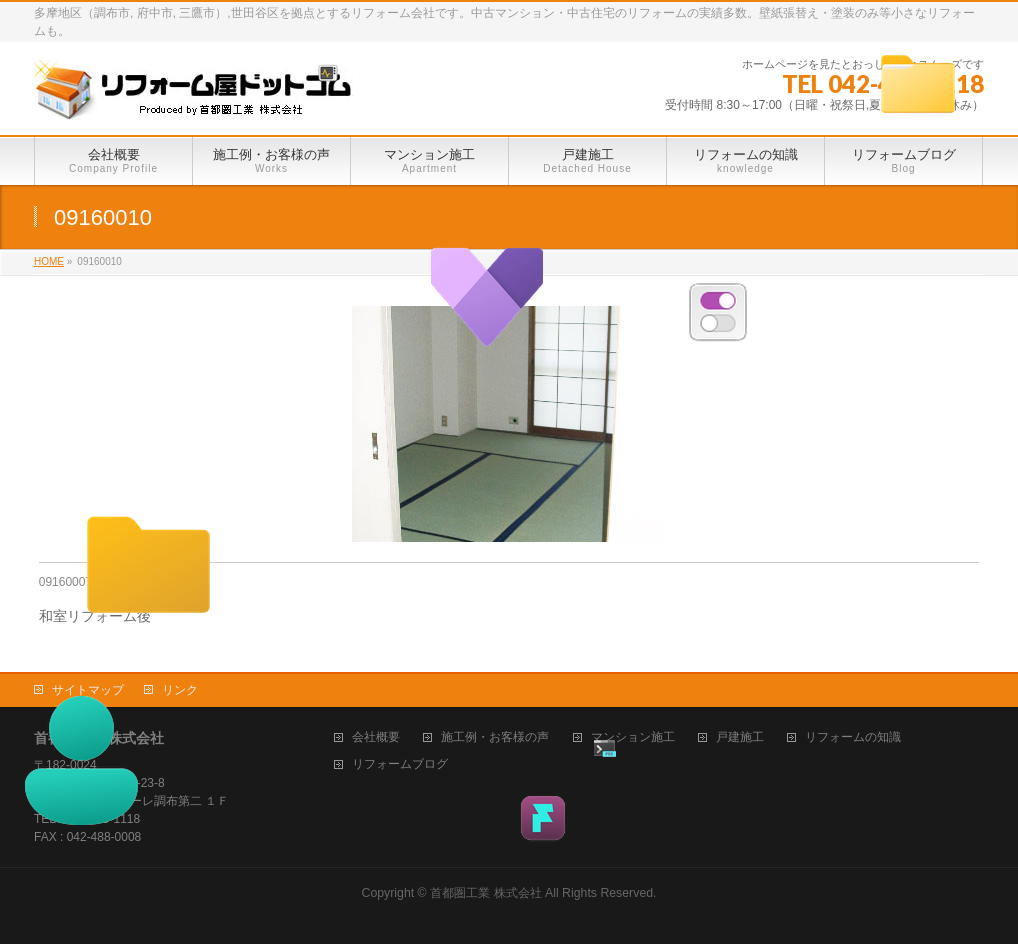 Image resolution: width=1018 pixels, height=944 pixels. Describe the element at coordinates (81, 760) in the screenshot. I see `view user profile` at that location.